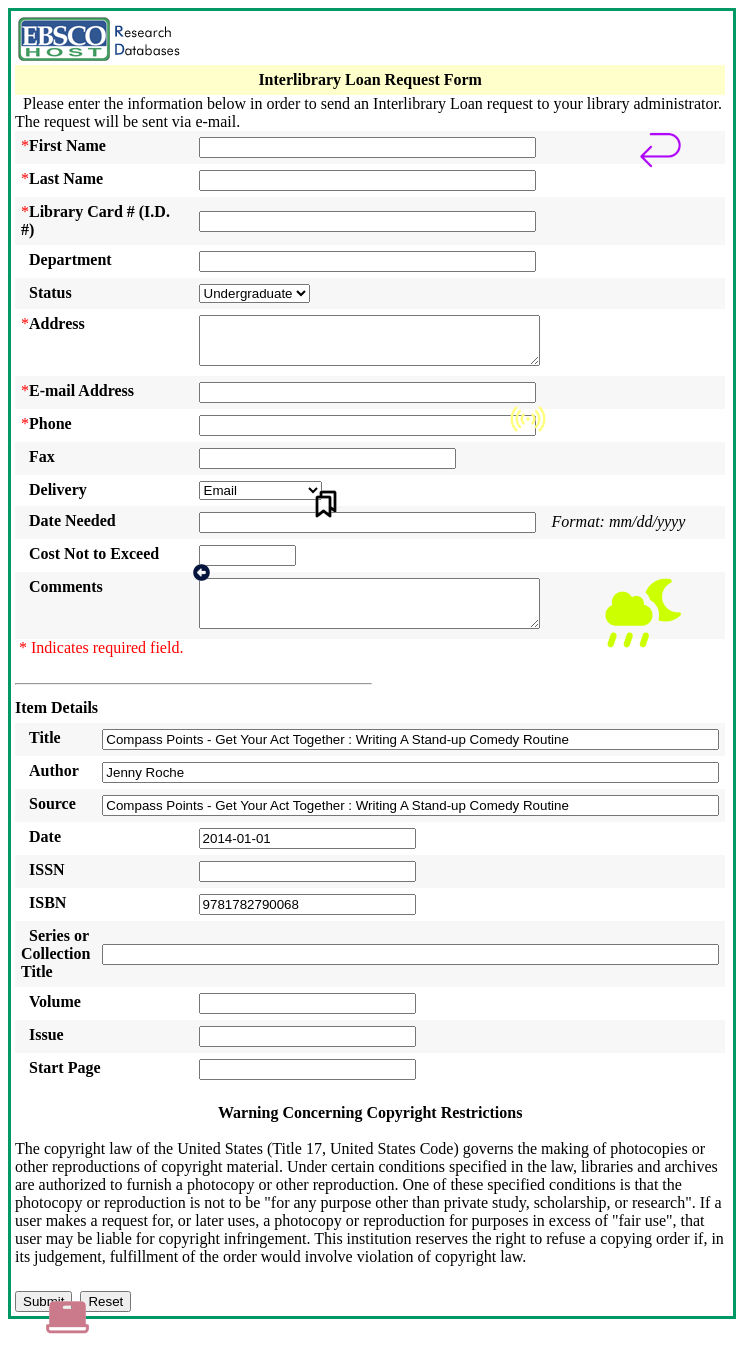 Image resolution: width=736 pixels, height=1353 pixels. I want to click on indicates wireless signal strength, so click(528, 419).